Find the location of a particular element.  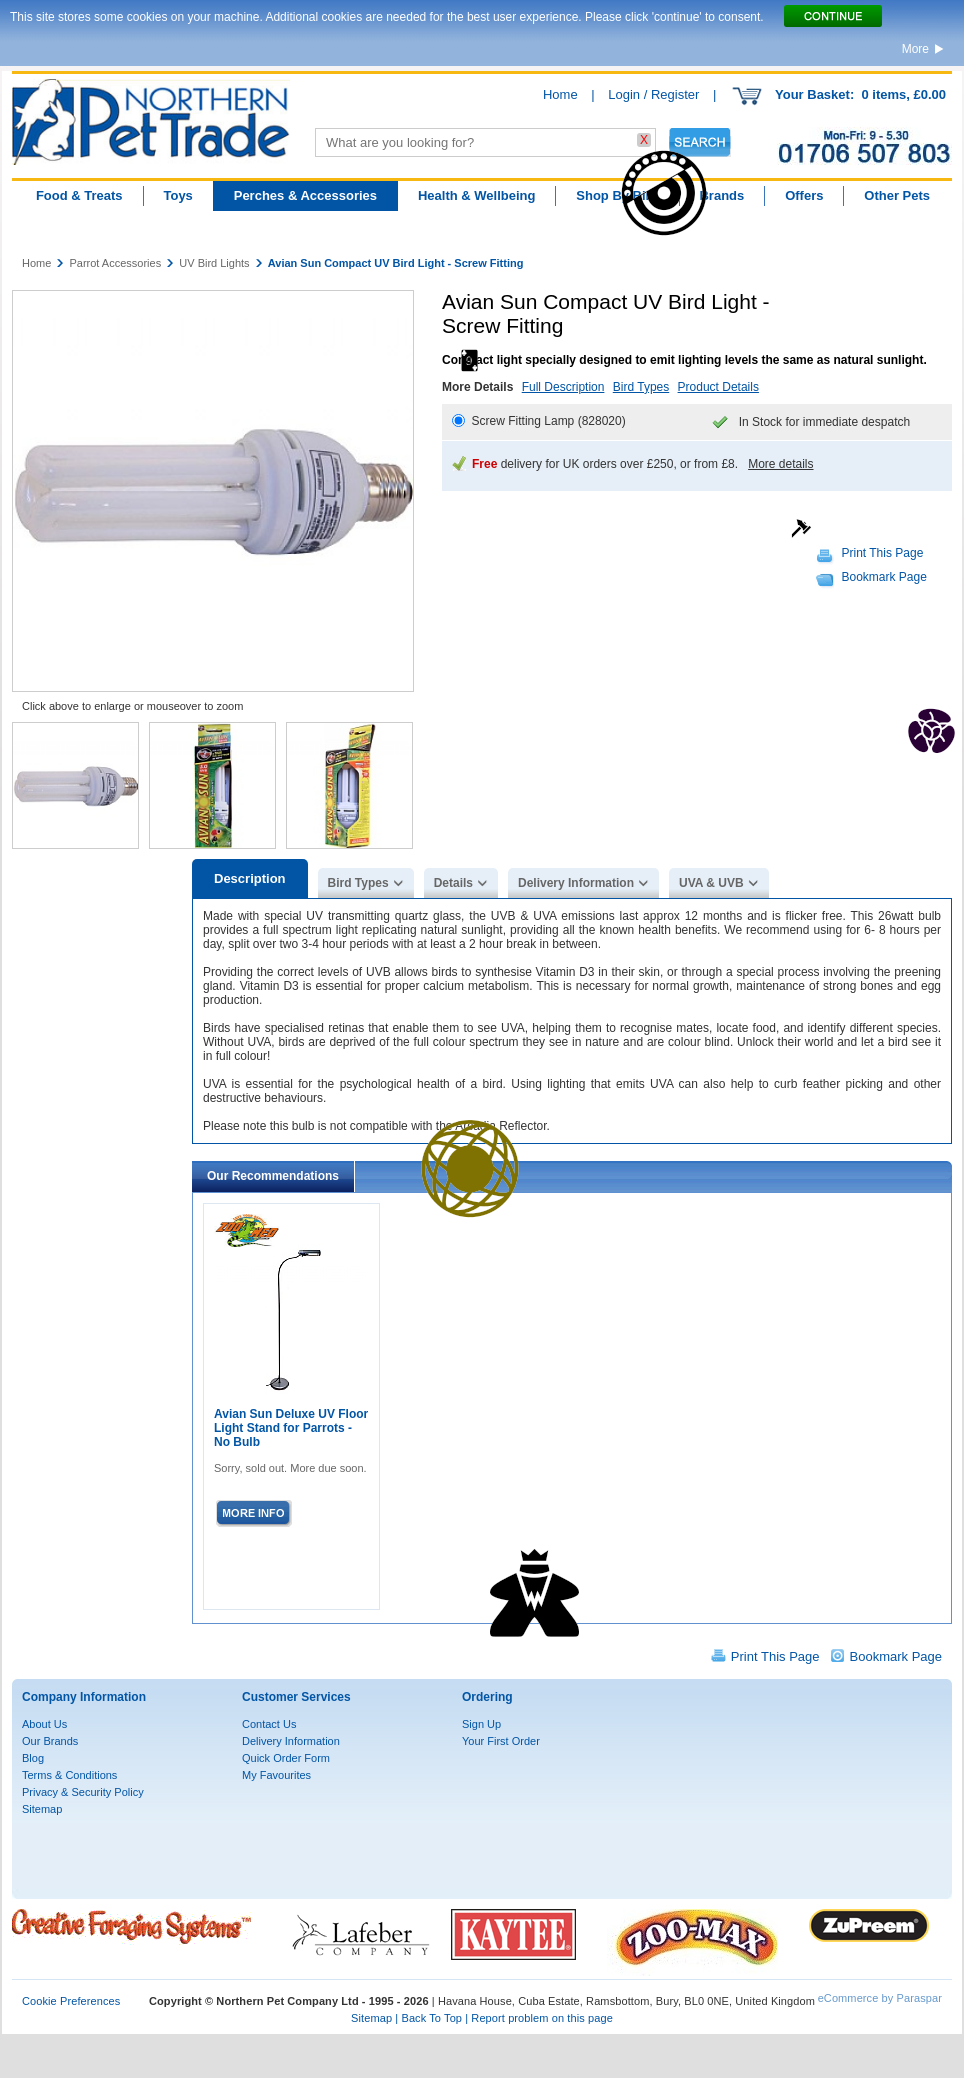

select viola flower in a game inventory is located at coordinates (931, 730).